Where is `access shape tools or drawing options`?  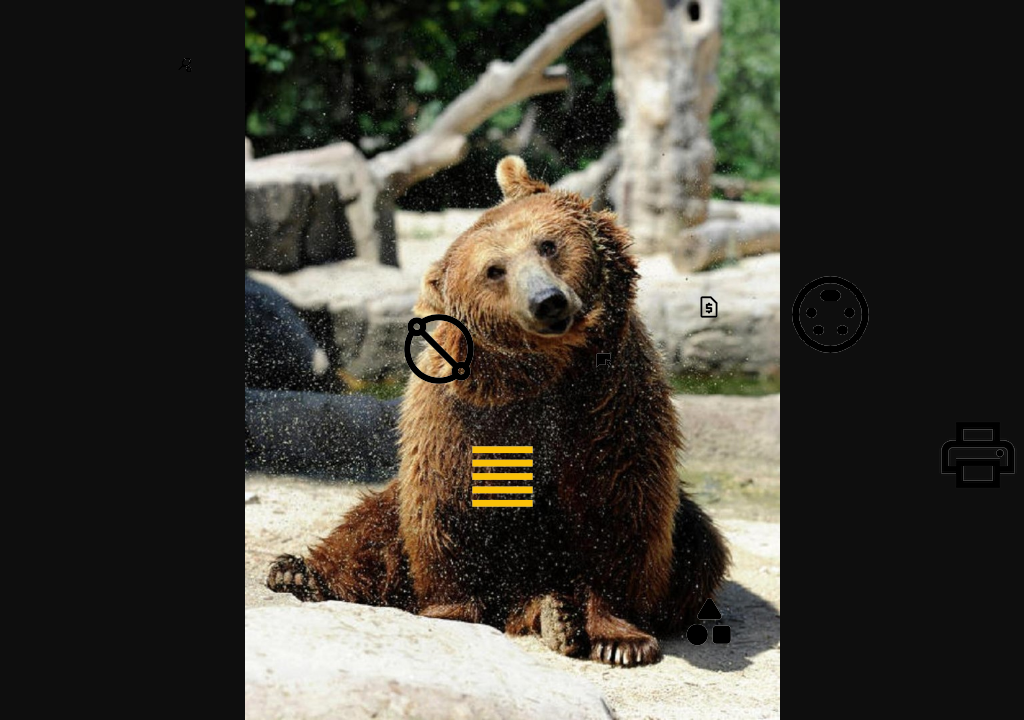
access shape tools or drawing options is located at coordinates (709, 622).